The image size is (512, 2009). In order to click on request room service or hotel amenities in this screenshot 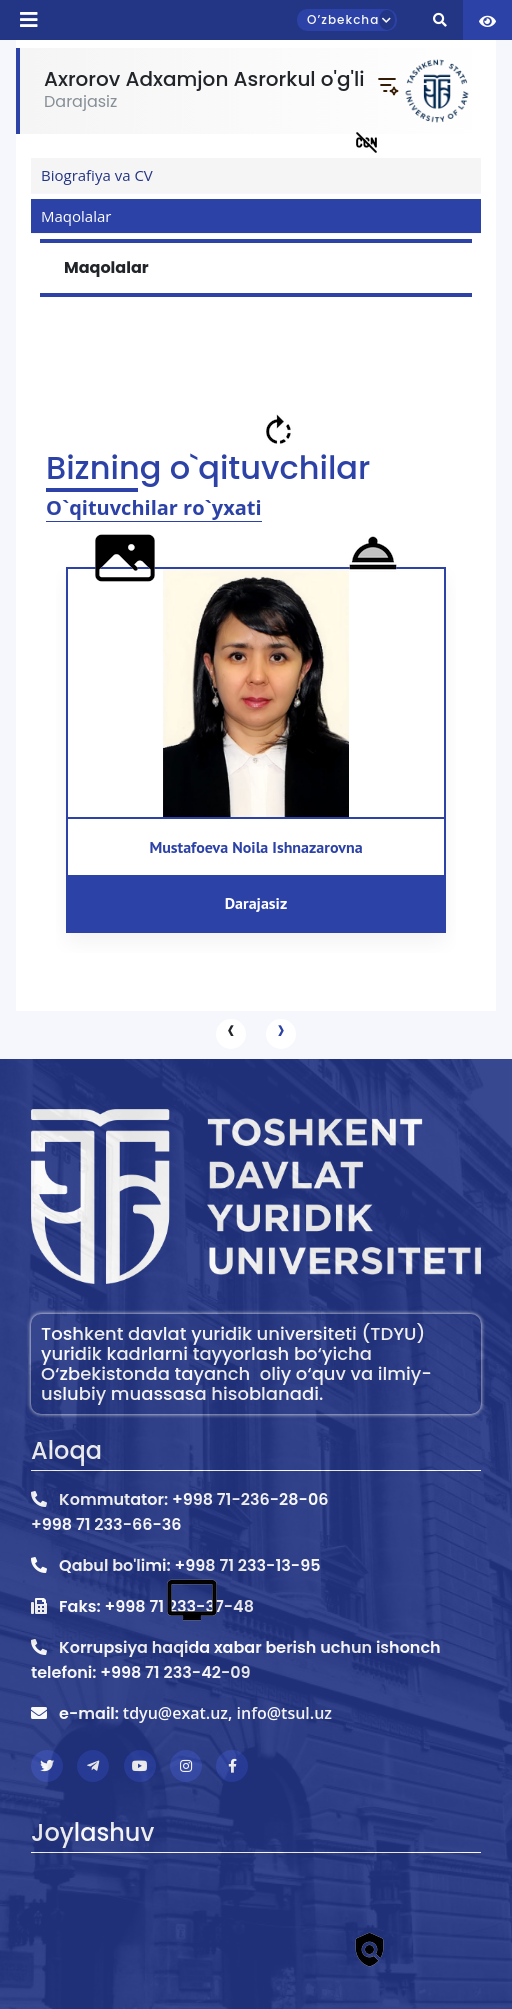, I will do `click(373, 553)`.